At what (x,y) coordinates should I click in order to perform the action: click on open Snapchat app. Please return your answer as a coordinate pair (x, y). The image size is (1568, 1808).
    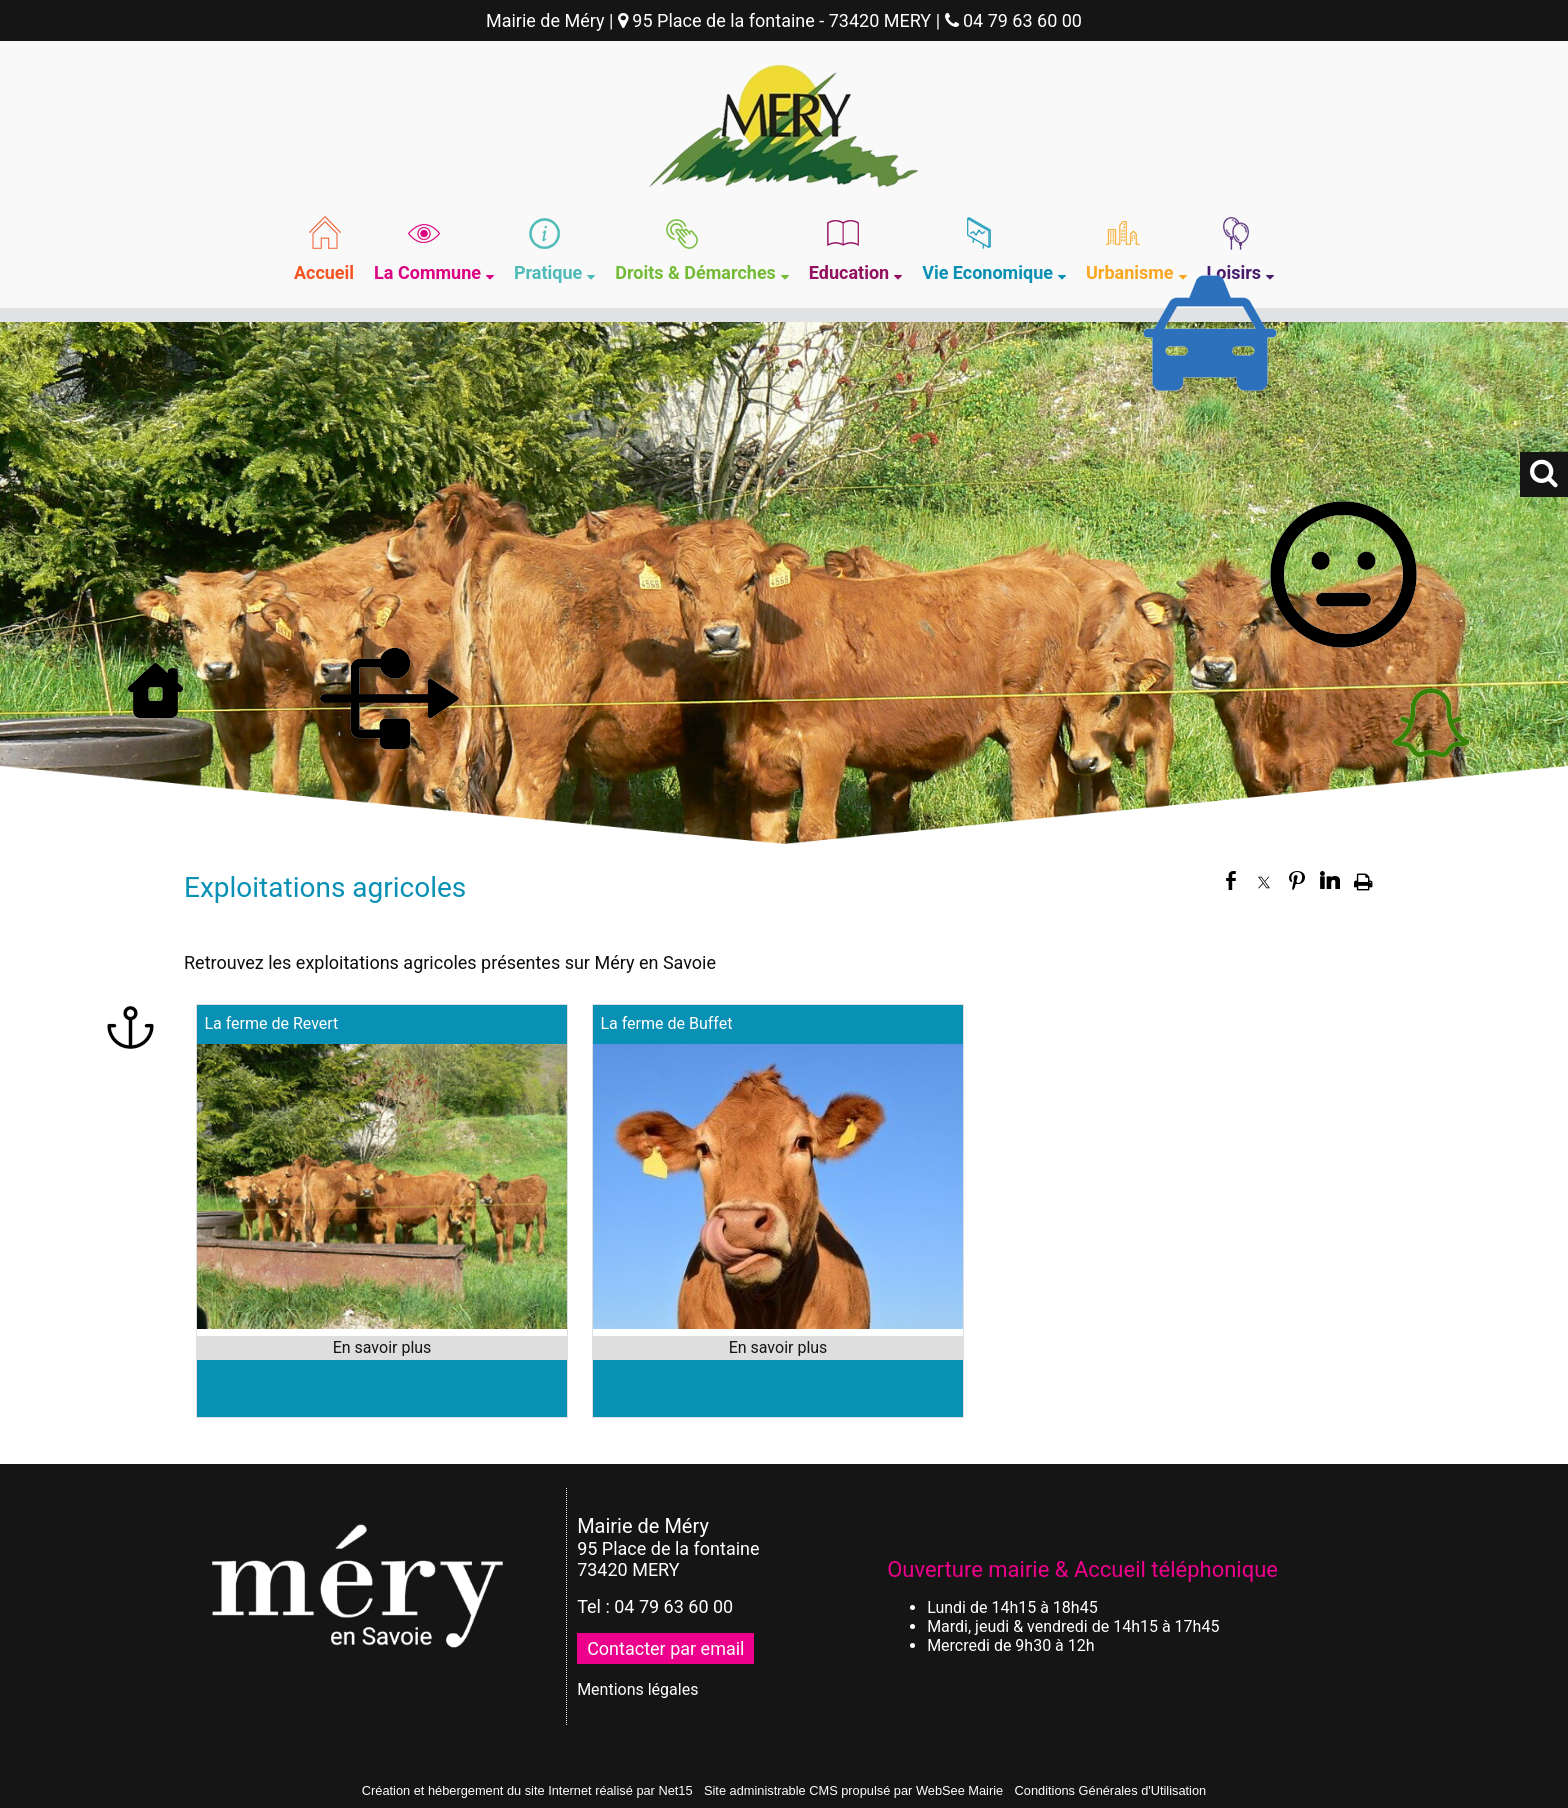
    Looking at the image, I should click on (1431, 724).